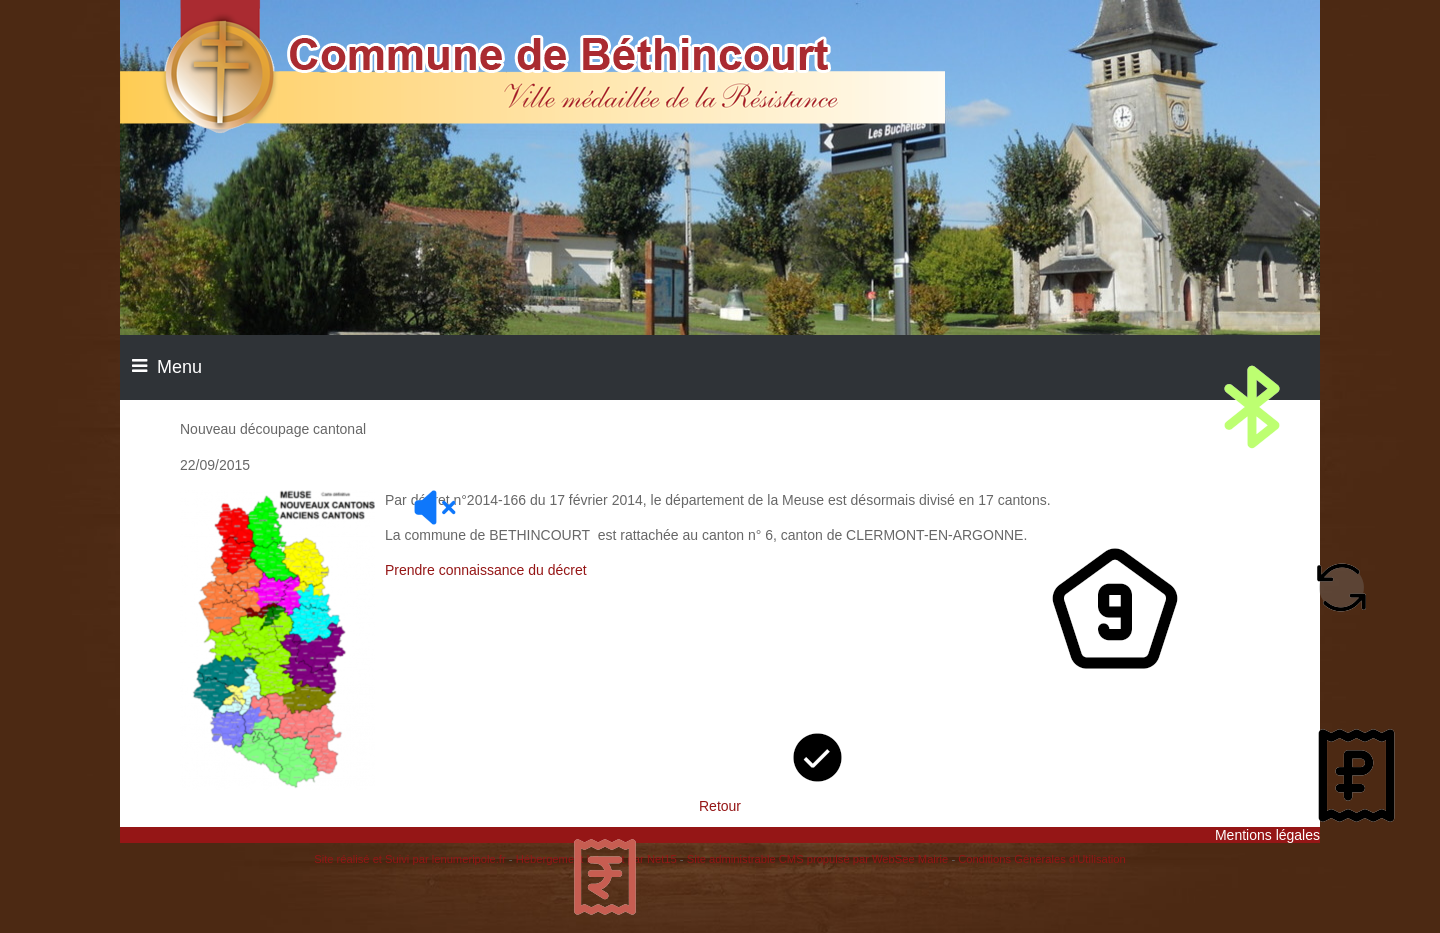  Describe the element at coordinates (817, 757) in the screenshot. I see `indicates a test or validation has passed` at that location.